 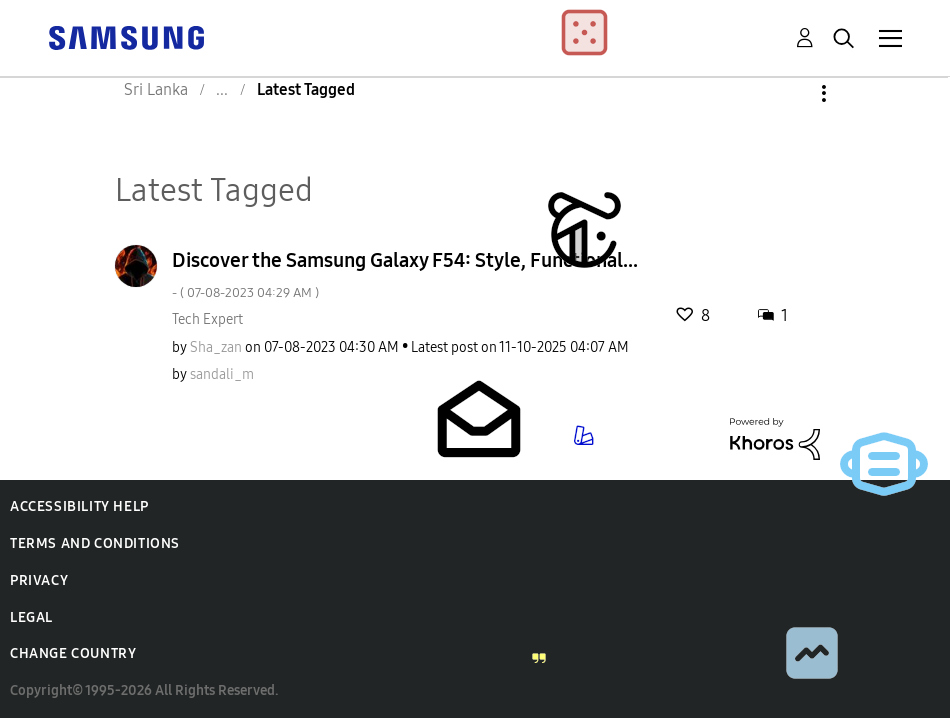 What do you see at coordinates (584, 32) in the screenshot?
I see `indicates a random or chance-based action` at bounding box center [584, 32].